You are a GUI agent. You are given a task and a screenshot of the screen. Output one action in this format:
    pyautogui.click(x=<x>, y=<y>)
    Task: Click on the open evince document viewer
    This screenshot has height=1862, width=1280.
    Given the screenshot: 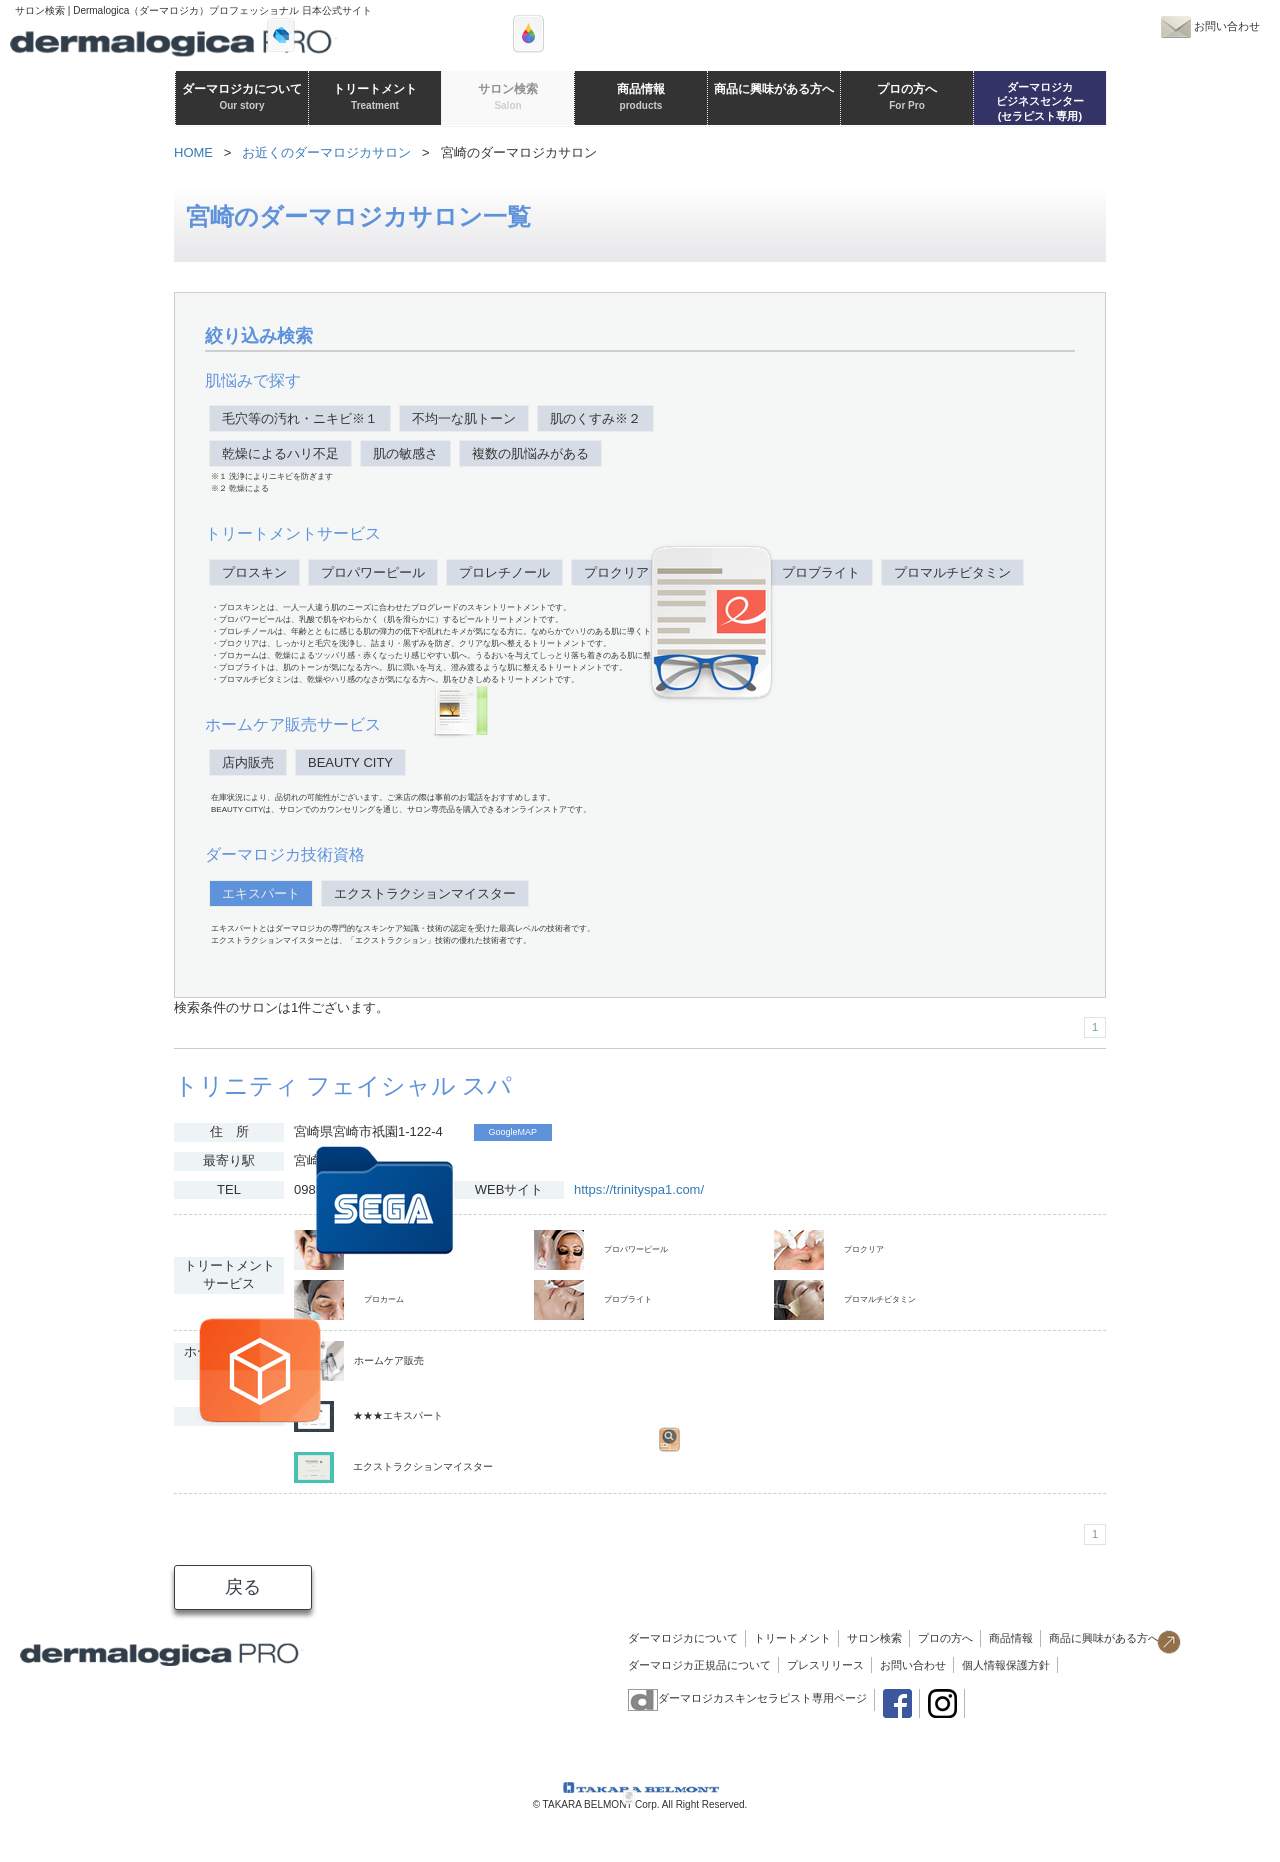 What is the action you would take?
    pyautogui.click(x=711, y=622)
    